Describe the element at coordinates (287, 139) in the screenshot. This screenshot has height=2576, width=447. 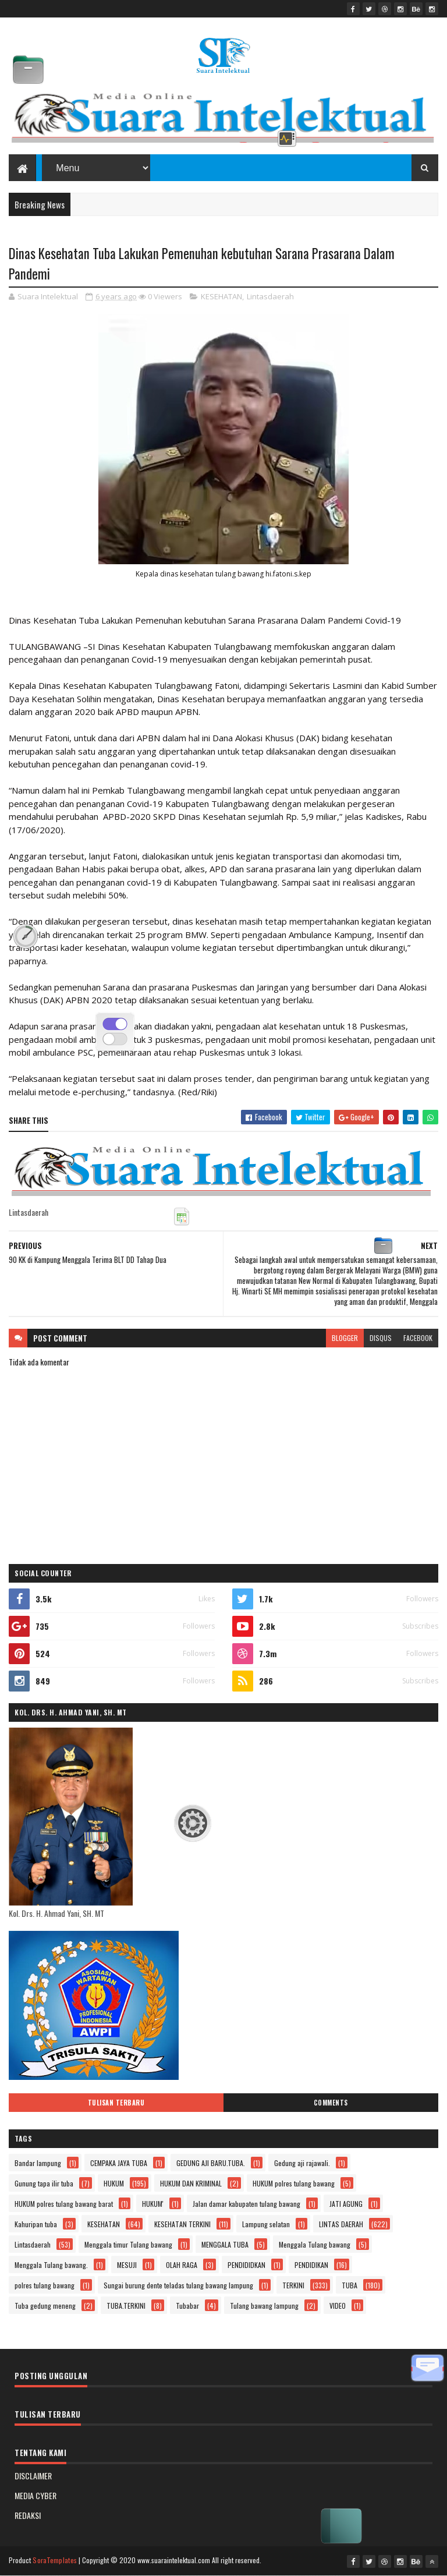
I see `launch htop system monitor` at that location.